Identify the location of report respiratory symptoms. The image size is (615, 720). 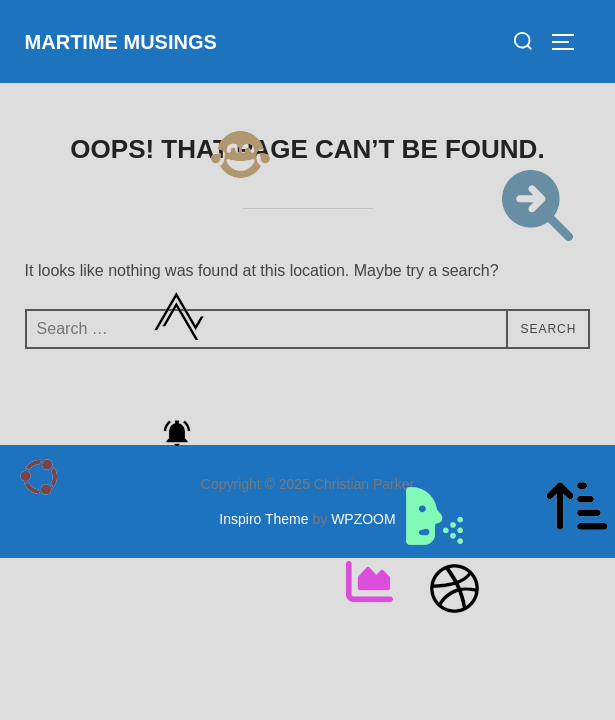
(435, 516).